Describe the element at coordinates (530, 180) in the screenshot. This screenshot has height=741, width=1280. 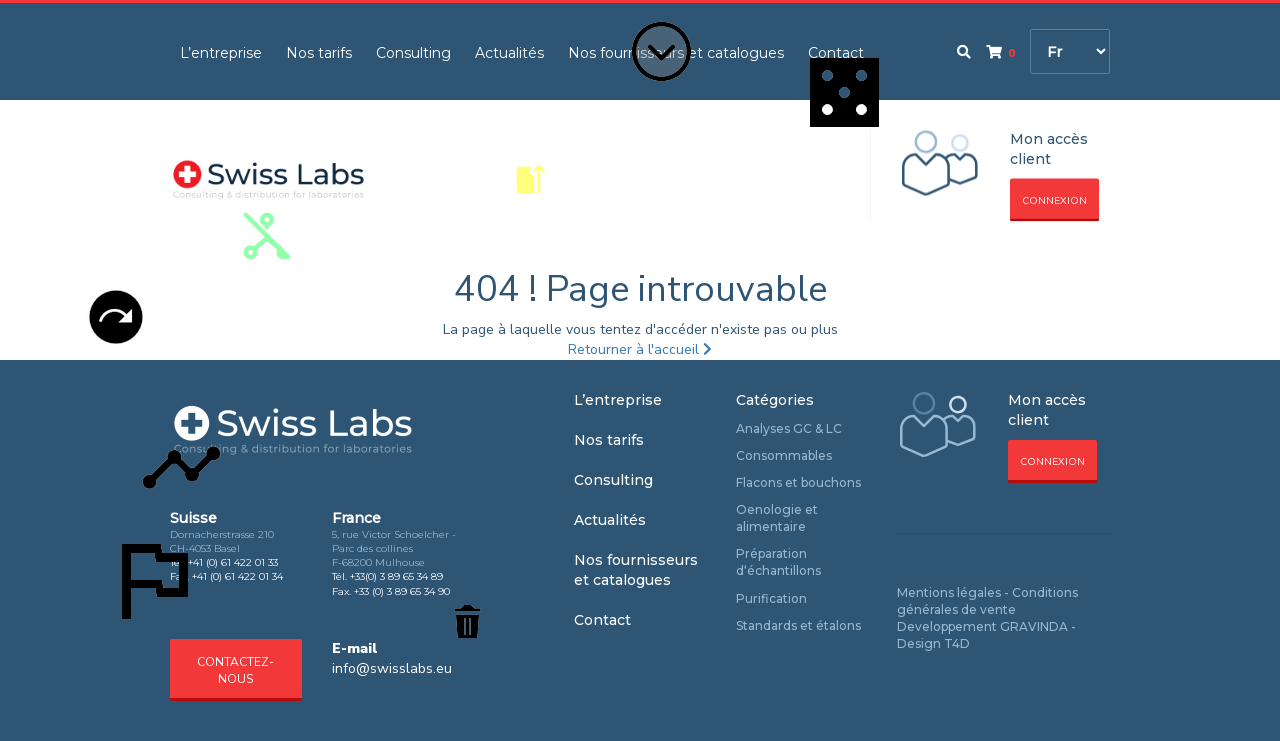
I see `auto-fit content to top of container` at that location.